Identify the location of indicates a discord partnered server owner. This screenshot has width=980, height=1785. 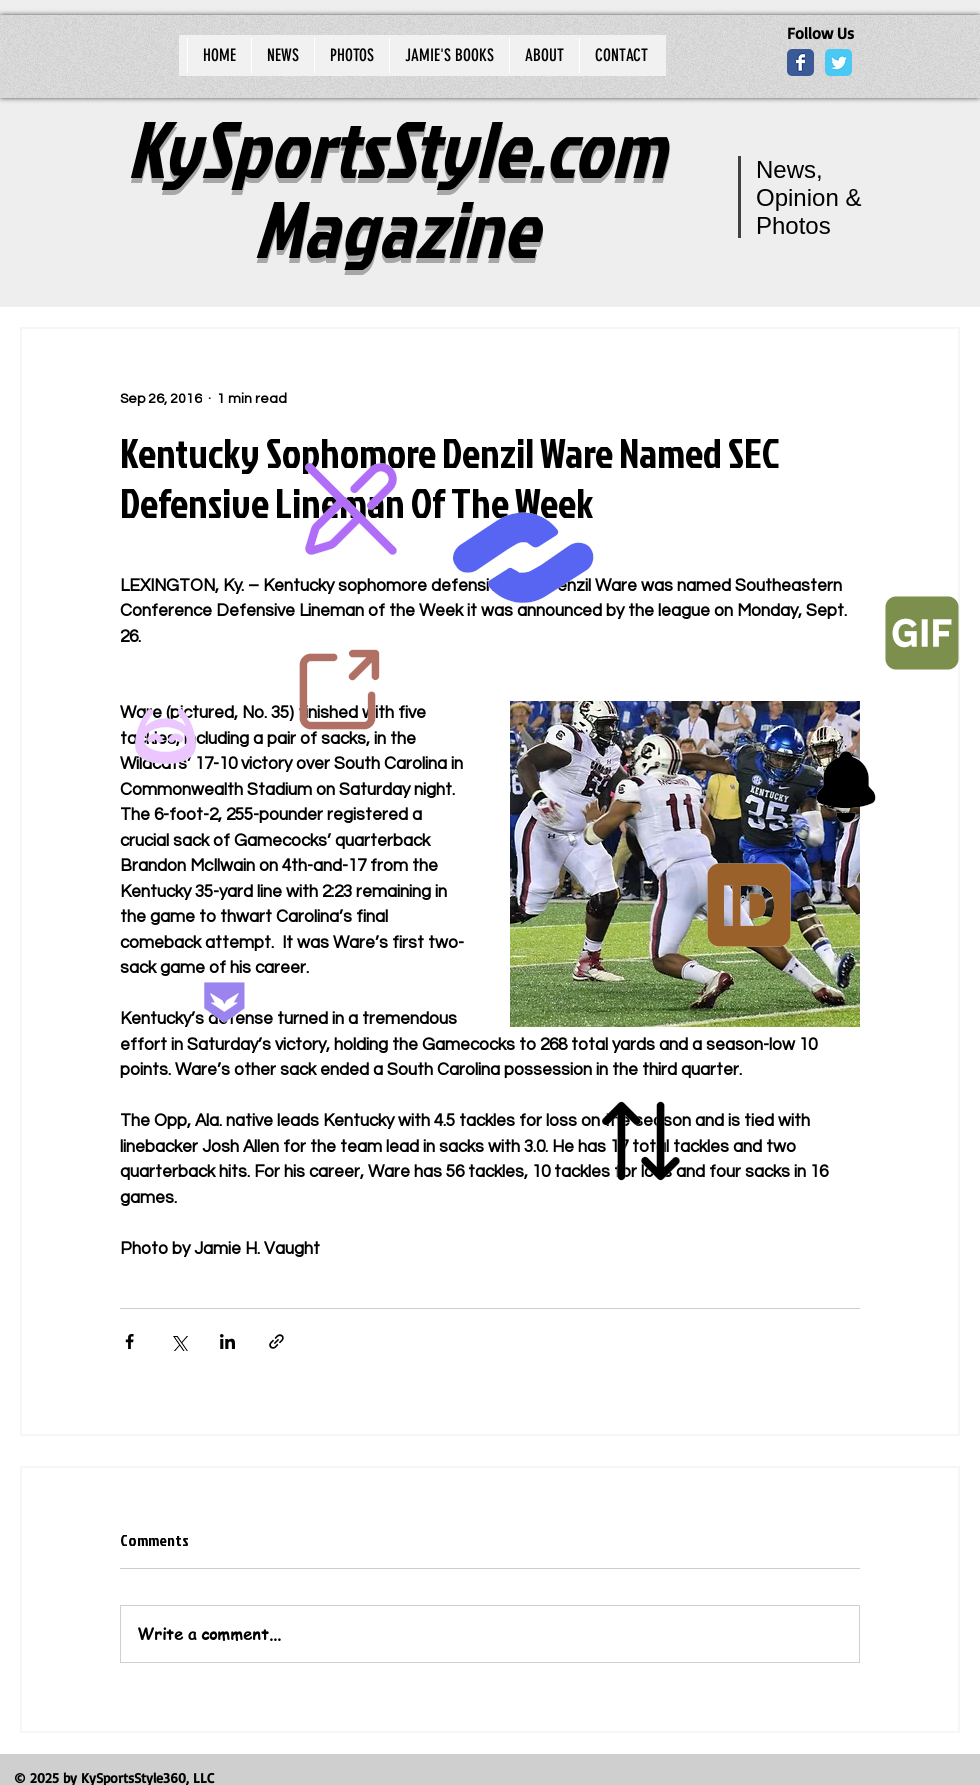
(523, 557).